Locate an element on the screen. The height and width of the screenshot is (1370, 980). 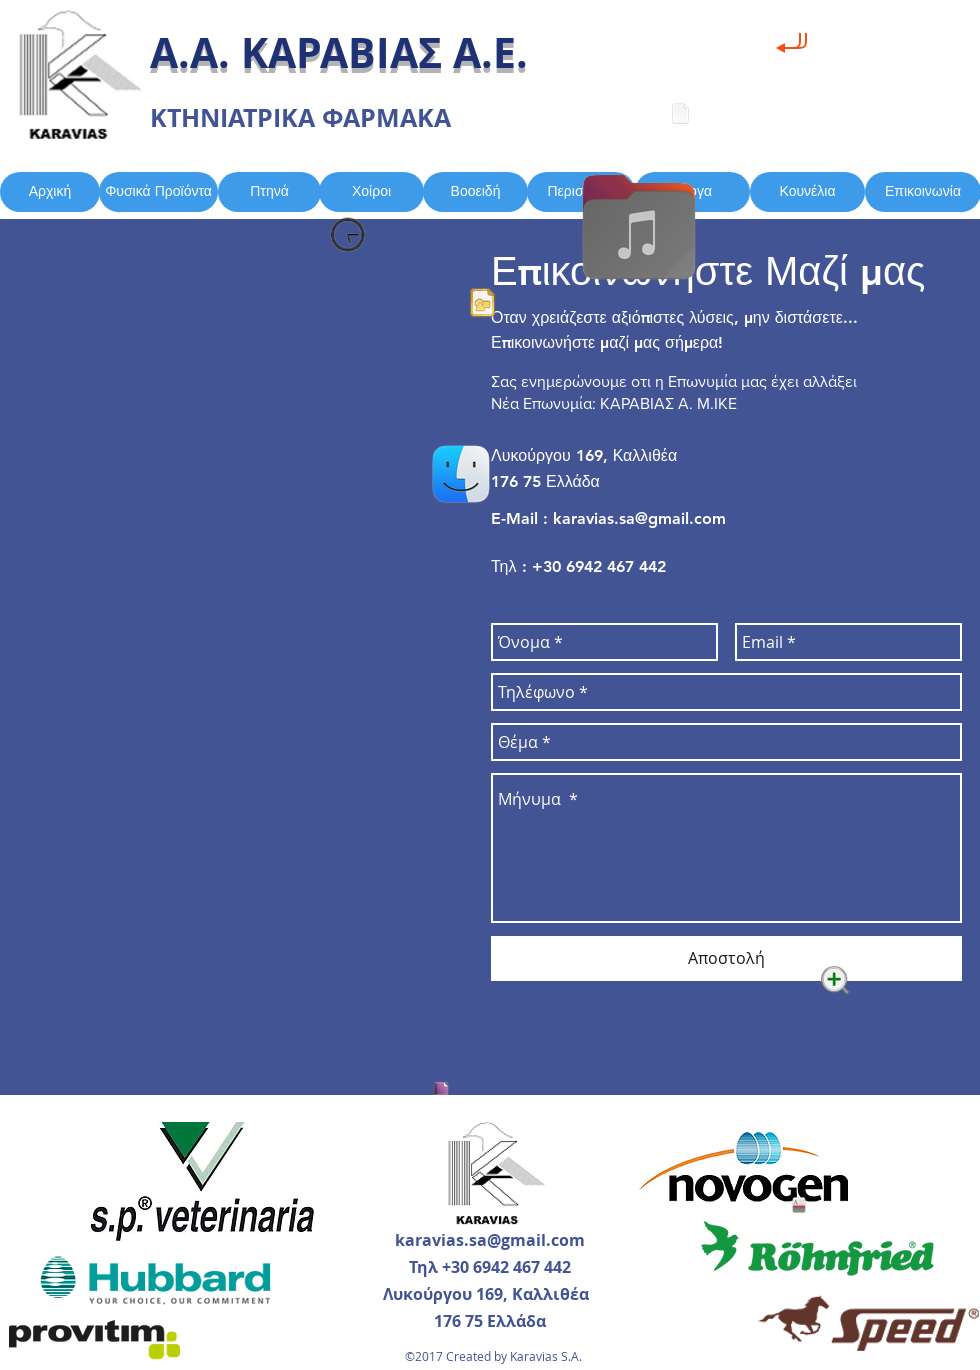
change desktop wallpaper settings is located at coordinates (441, 1088).